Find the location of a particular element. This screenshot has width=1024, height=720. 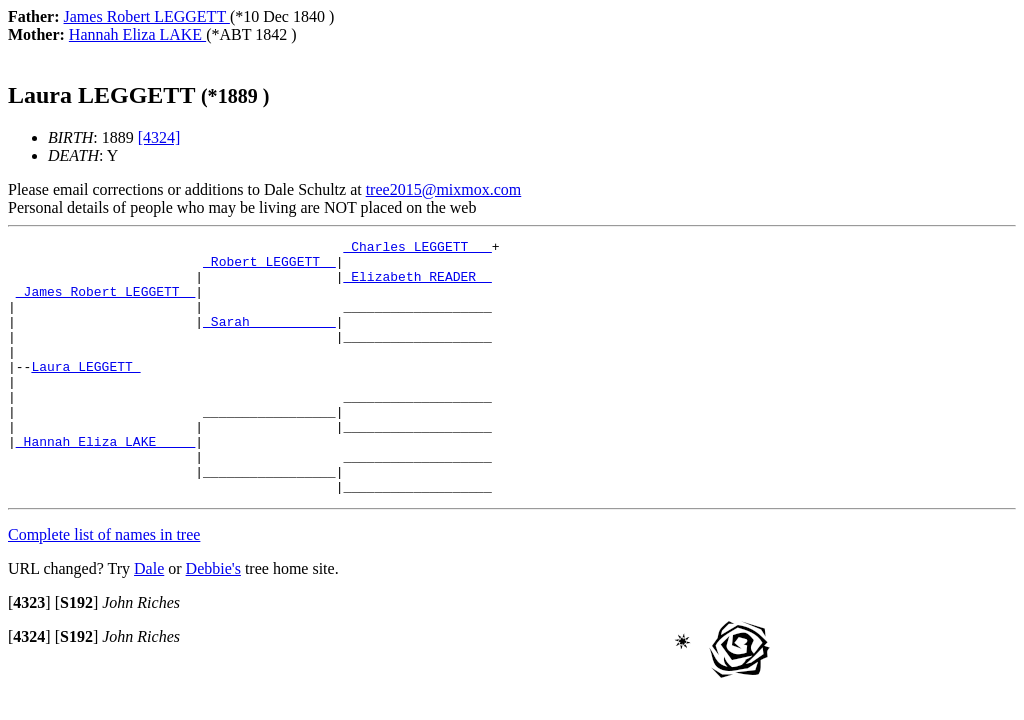

indicates empty state or no results found is located at coordinates (739, 648).